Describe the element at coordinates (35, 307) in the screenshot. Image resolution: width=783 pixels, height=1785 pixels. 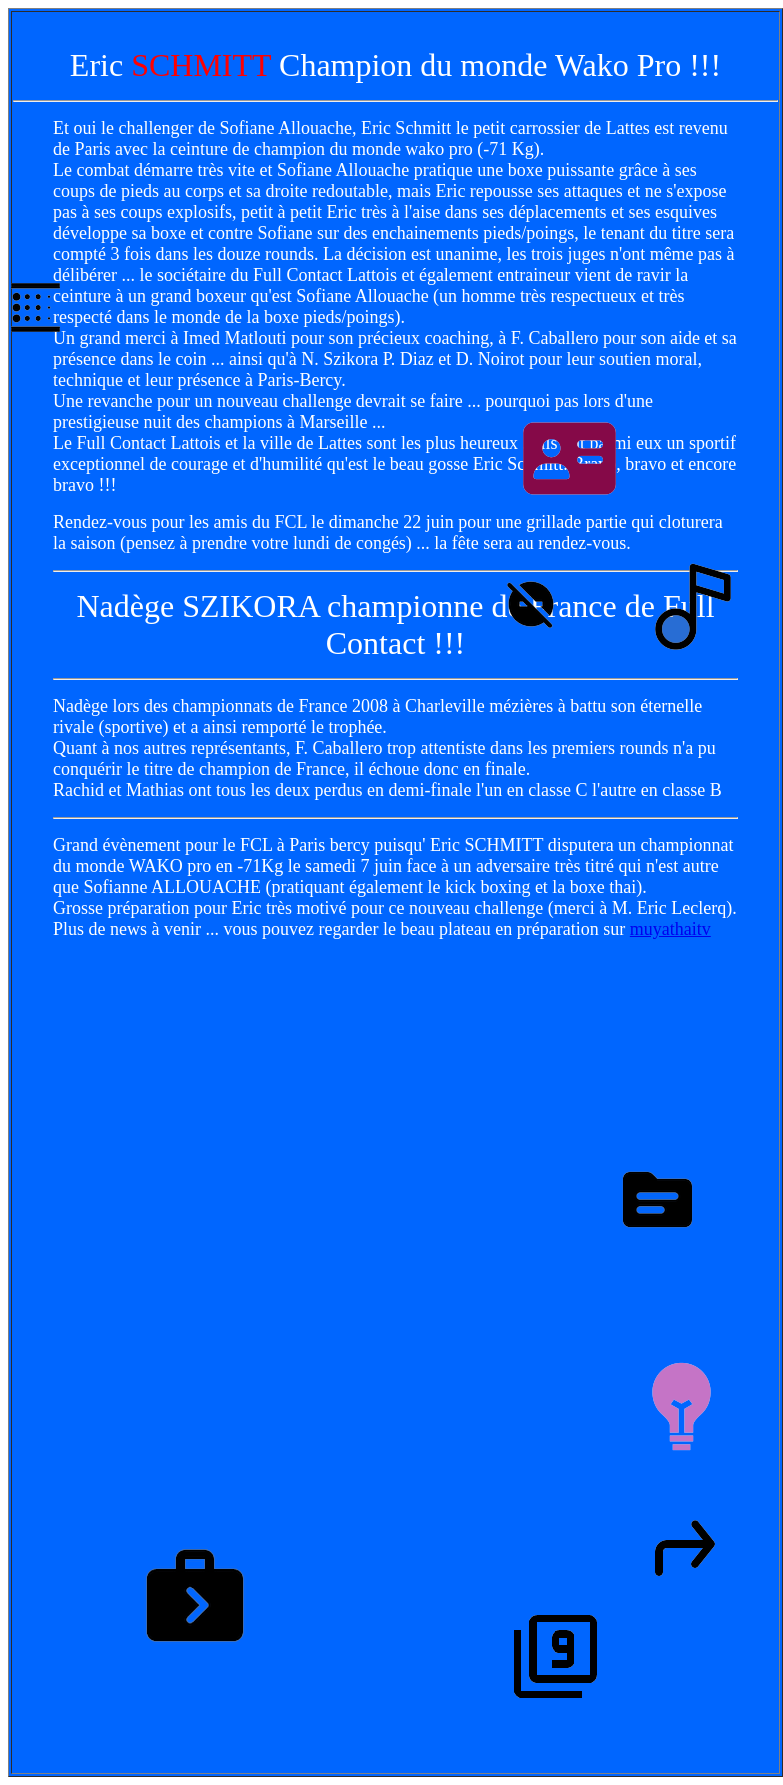
I see `apply linear blur effect to image` at that location.